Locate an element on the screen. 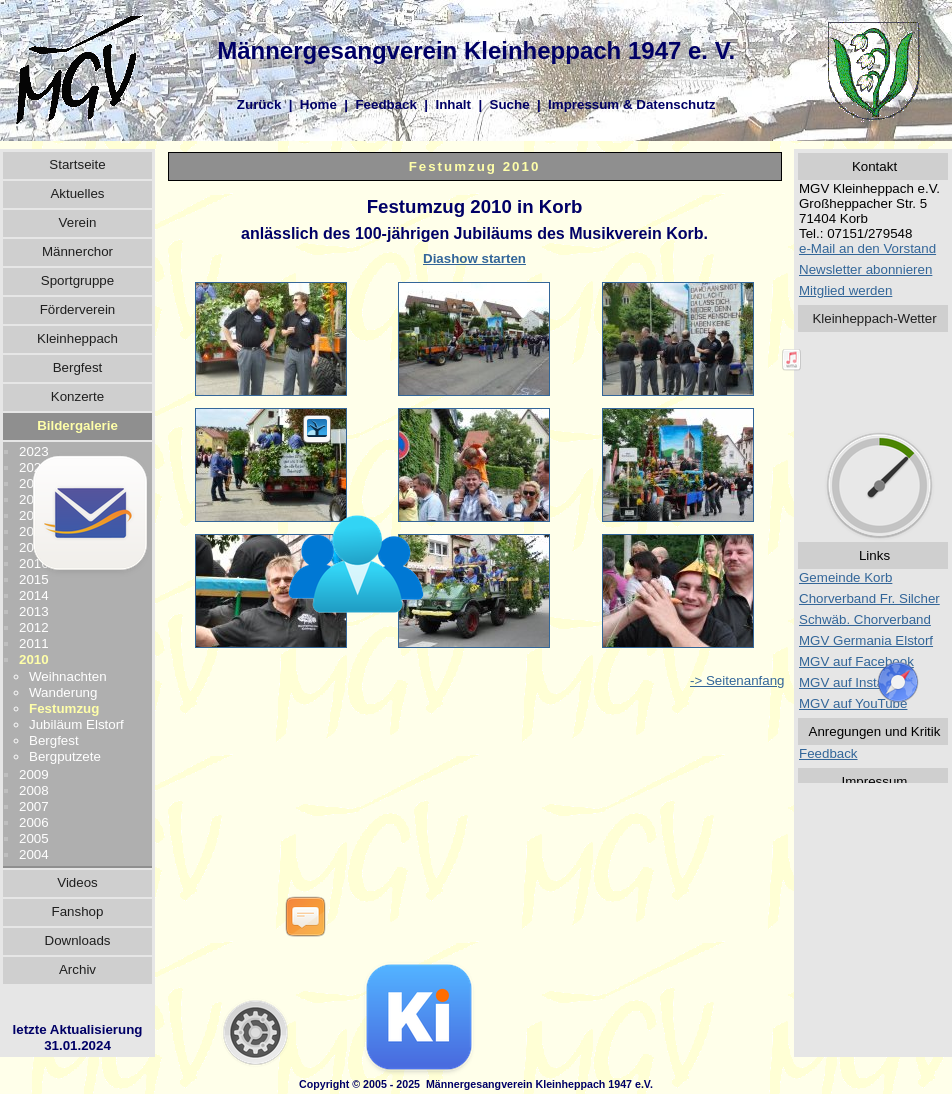  open web browser application is located at coordinates (898, 682).